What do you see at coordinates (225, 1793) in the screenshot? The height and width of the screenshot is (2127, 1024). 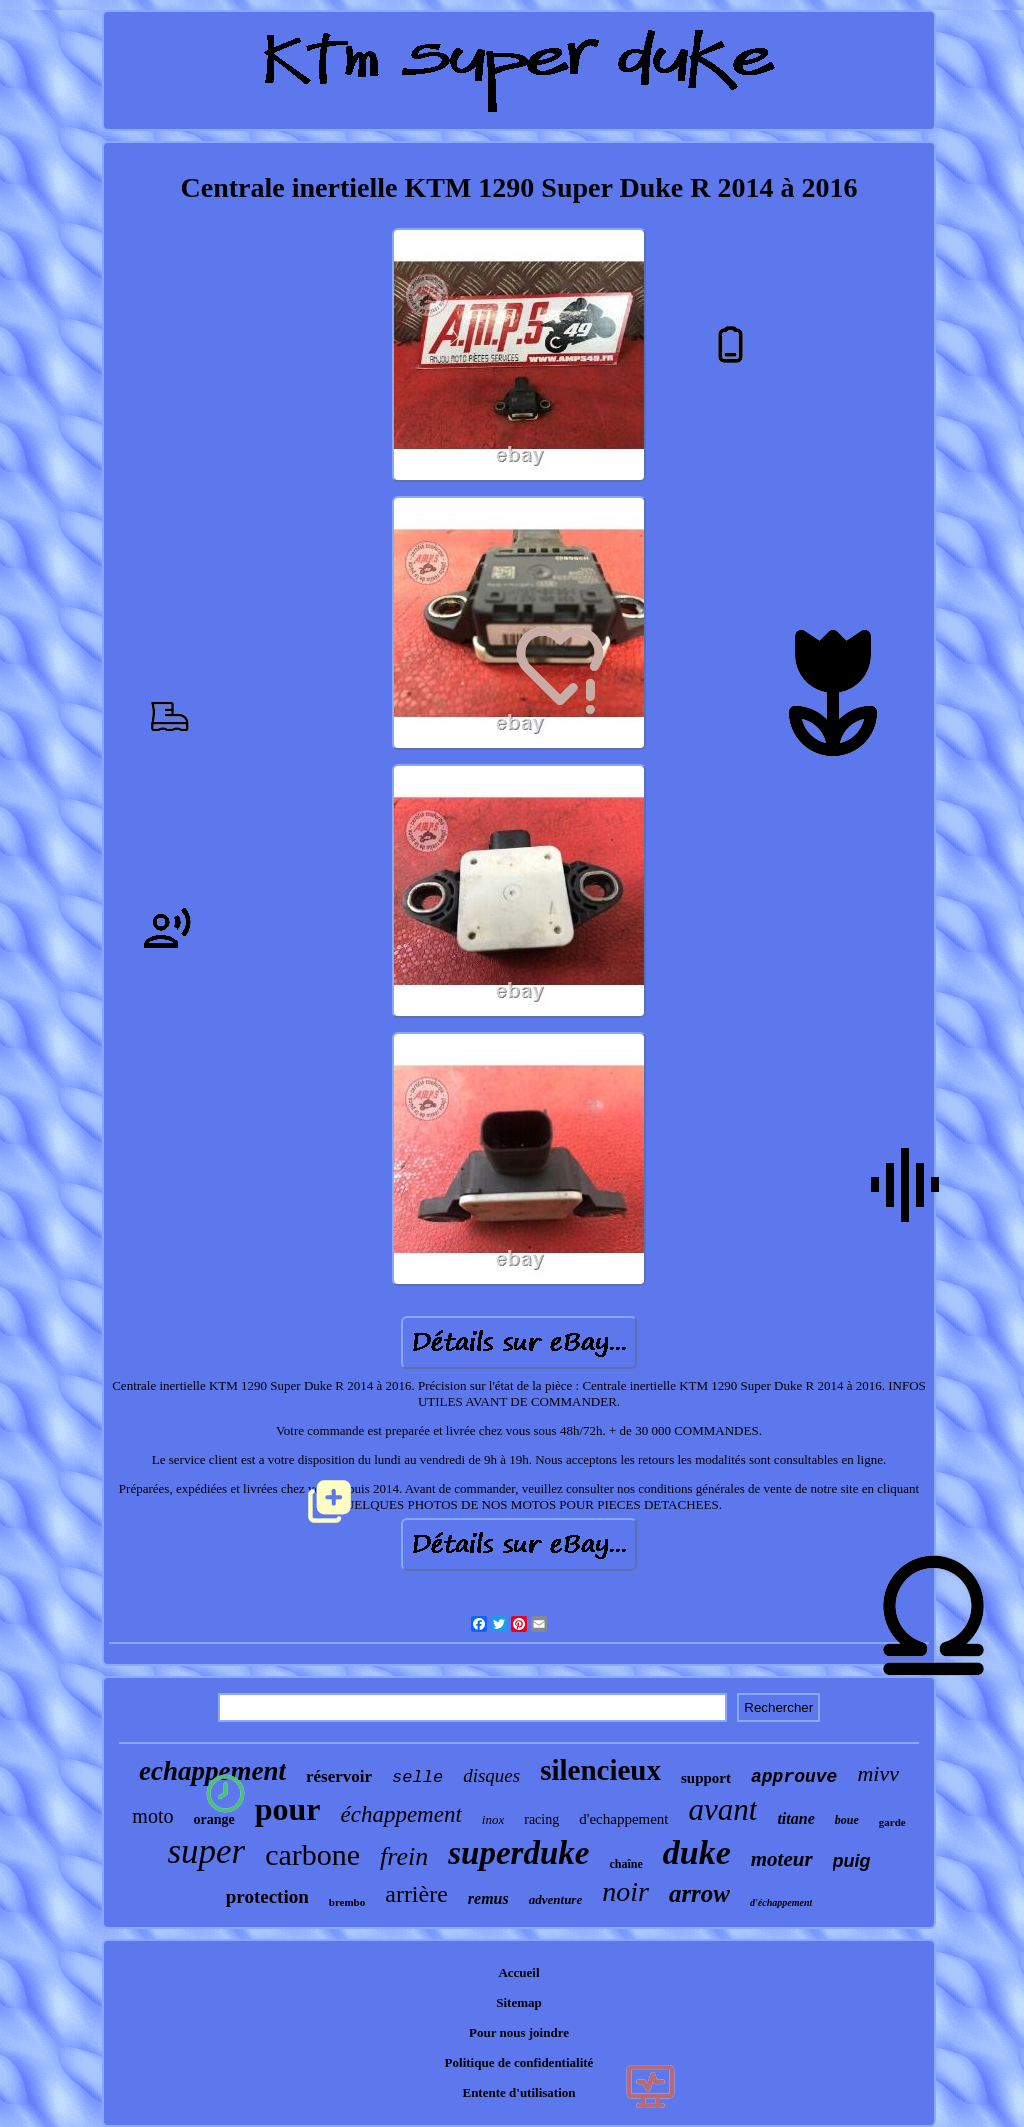 I see `view current time` at bounding box center [225, 1793].